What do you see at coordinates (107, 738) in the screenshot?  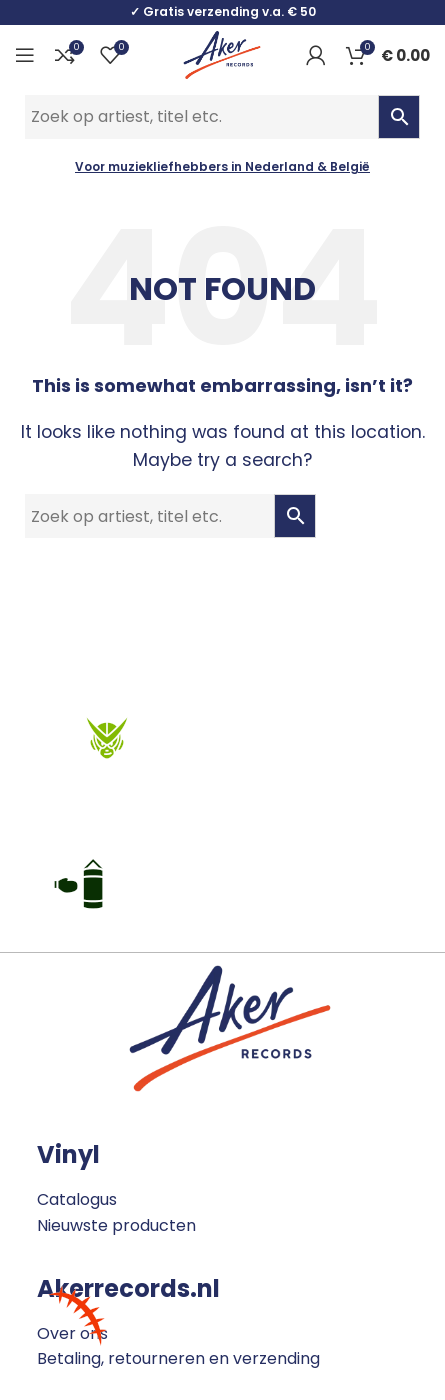 I see `select quick or agile character class` at bounding box center [107, 738].